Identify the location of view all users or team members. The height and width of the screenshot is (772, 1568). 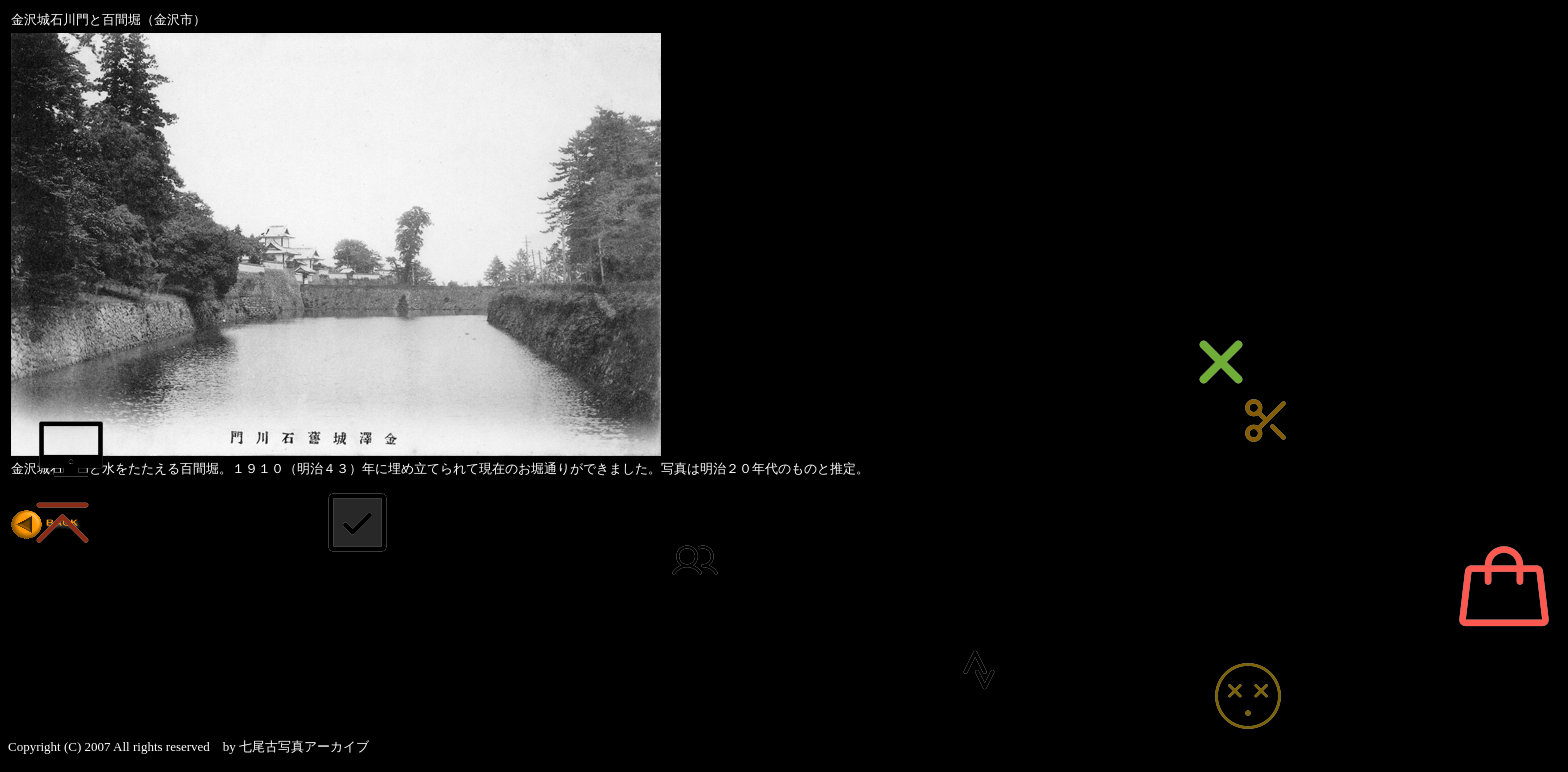
(695, 560).